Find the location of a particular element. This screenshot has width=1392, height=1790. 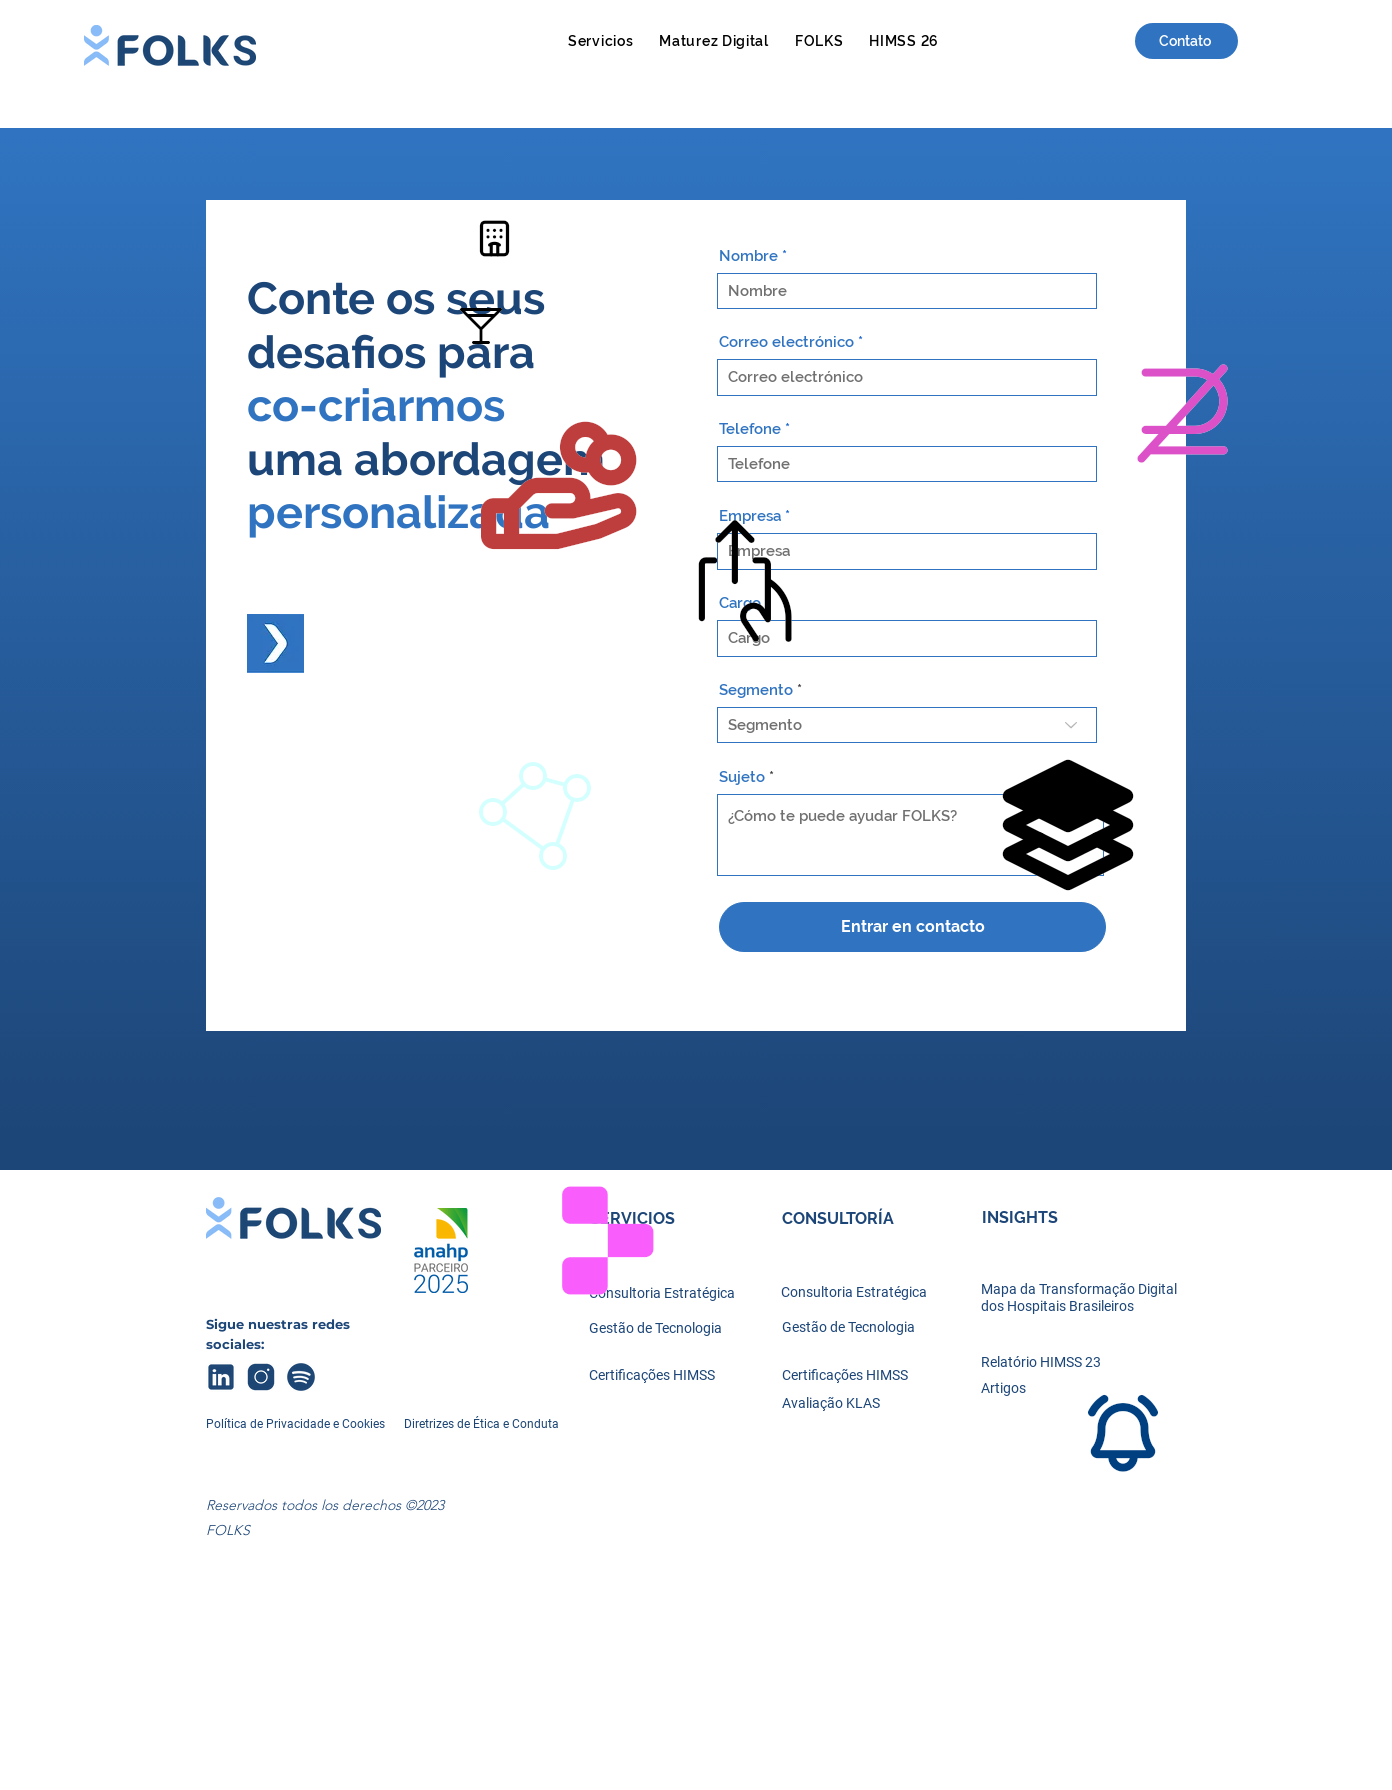

find nearby hotels or accommodations is located at coordinates (494, 238).